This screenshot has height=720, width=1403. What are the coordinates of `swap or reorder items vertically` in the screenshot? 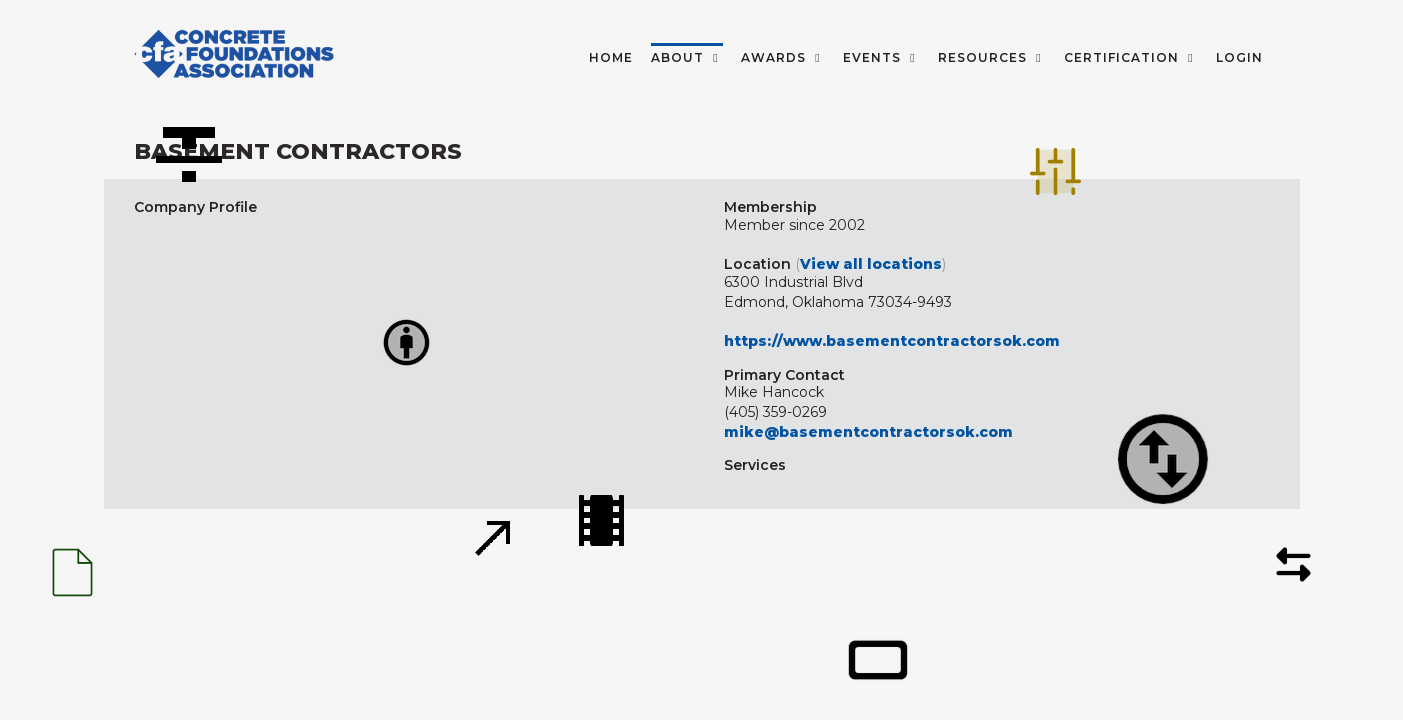 It's located at (1163, 459).